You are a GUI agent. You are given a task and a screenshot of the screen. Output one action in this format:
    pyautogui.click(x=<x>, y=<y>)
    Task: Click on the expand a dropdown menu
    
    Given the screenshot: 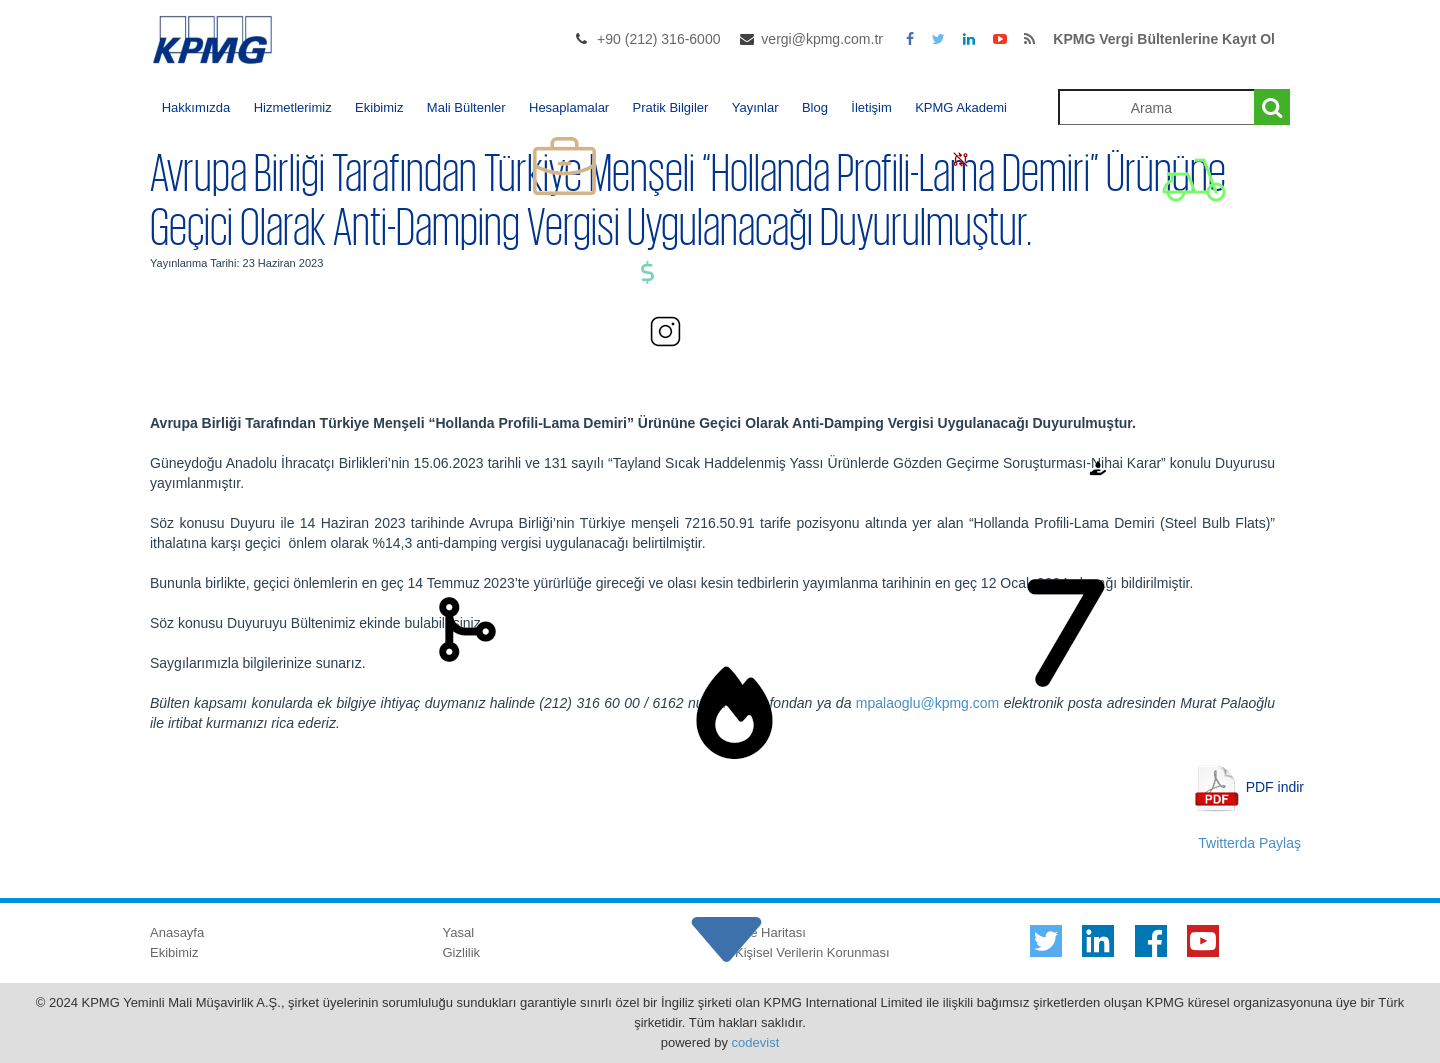 What is the action you would take?
    pyautogui.click(x=726, y=939)
    